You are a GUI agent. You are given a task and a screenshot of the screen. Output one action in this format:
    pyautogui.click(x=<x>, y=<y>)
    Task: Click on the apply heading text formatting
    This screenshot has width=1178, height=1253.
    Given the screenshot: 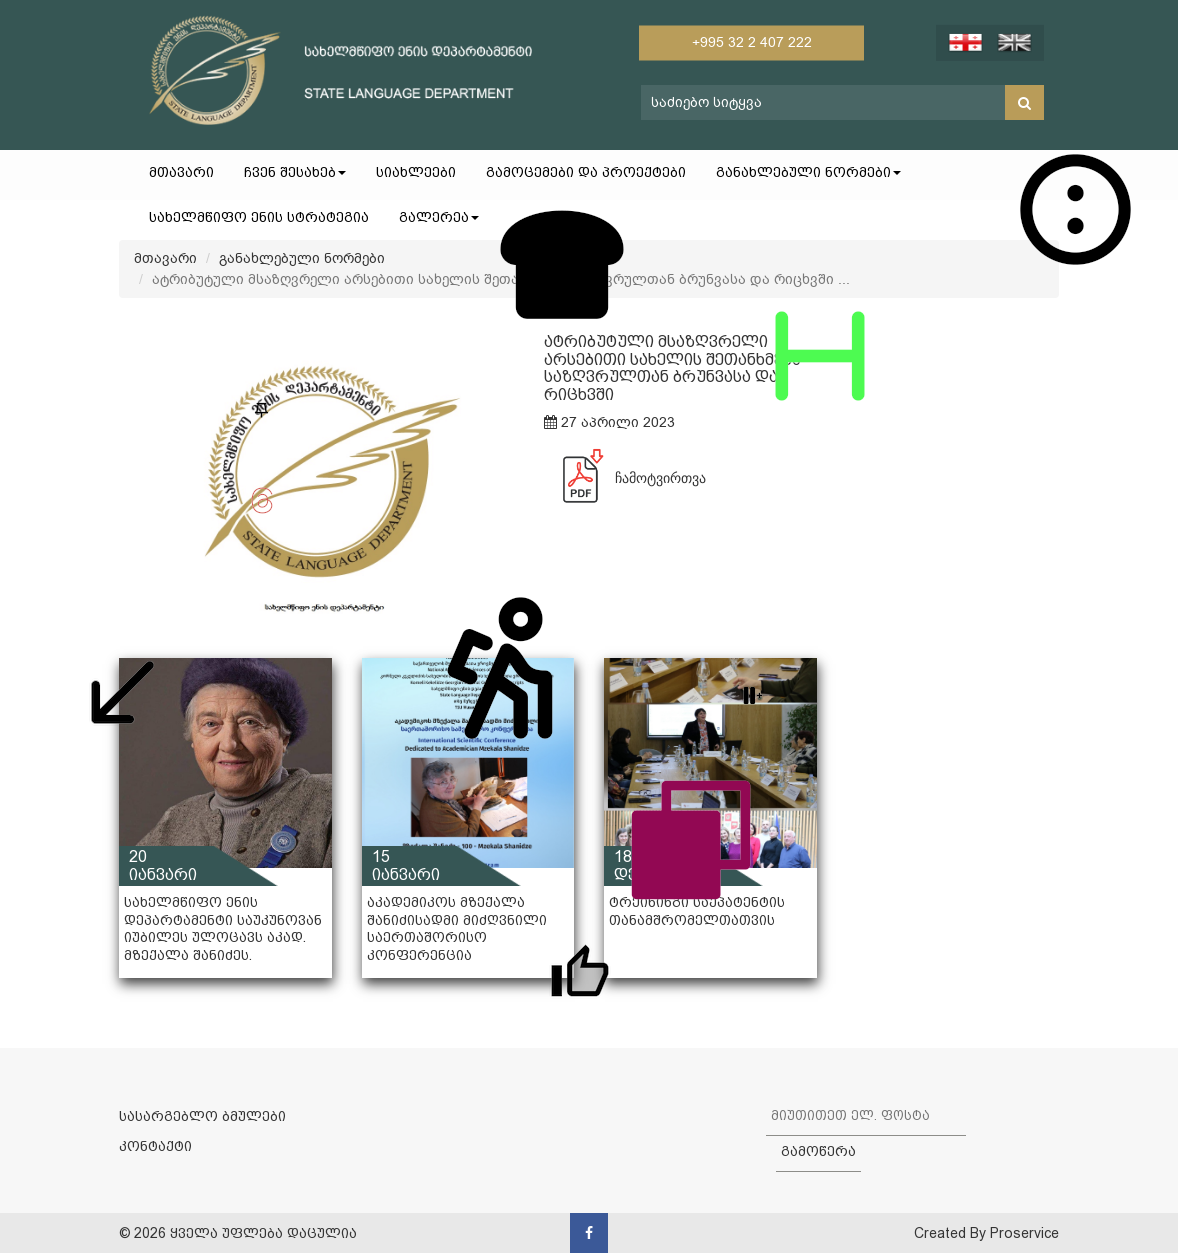 What is the action you would take?
    pyautogui.click(x=820, y=356)
    